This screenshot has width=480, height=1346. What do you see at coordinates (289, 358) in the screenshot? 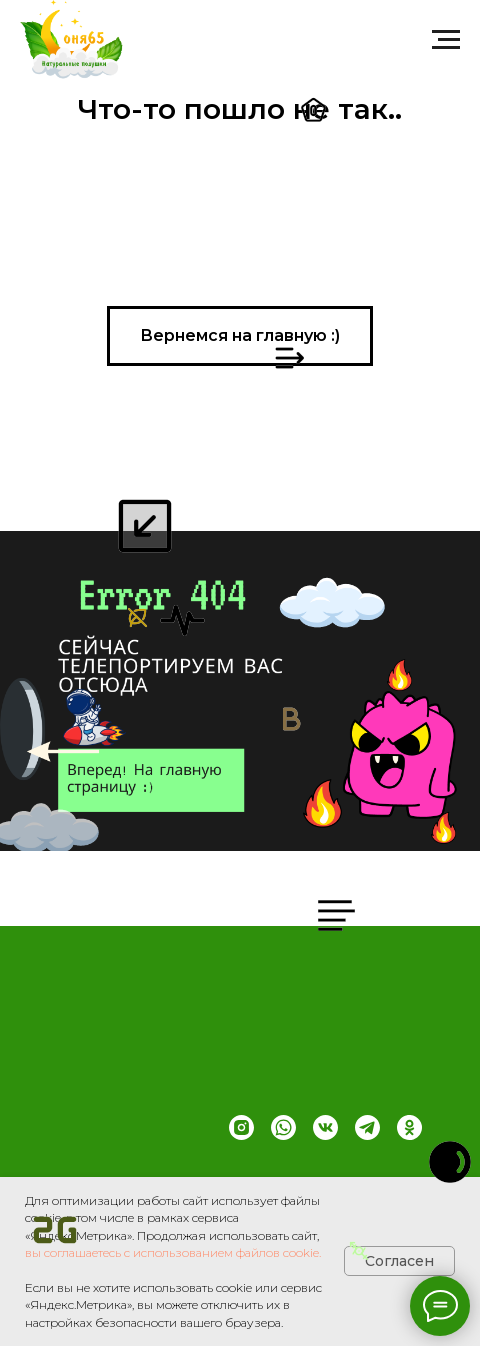
I see `disable text wrapping in editor` at bounding box center [289, 358].